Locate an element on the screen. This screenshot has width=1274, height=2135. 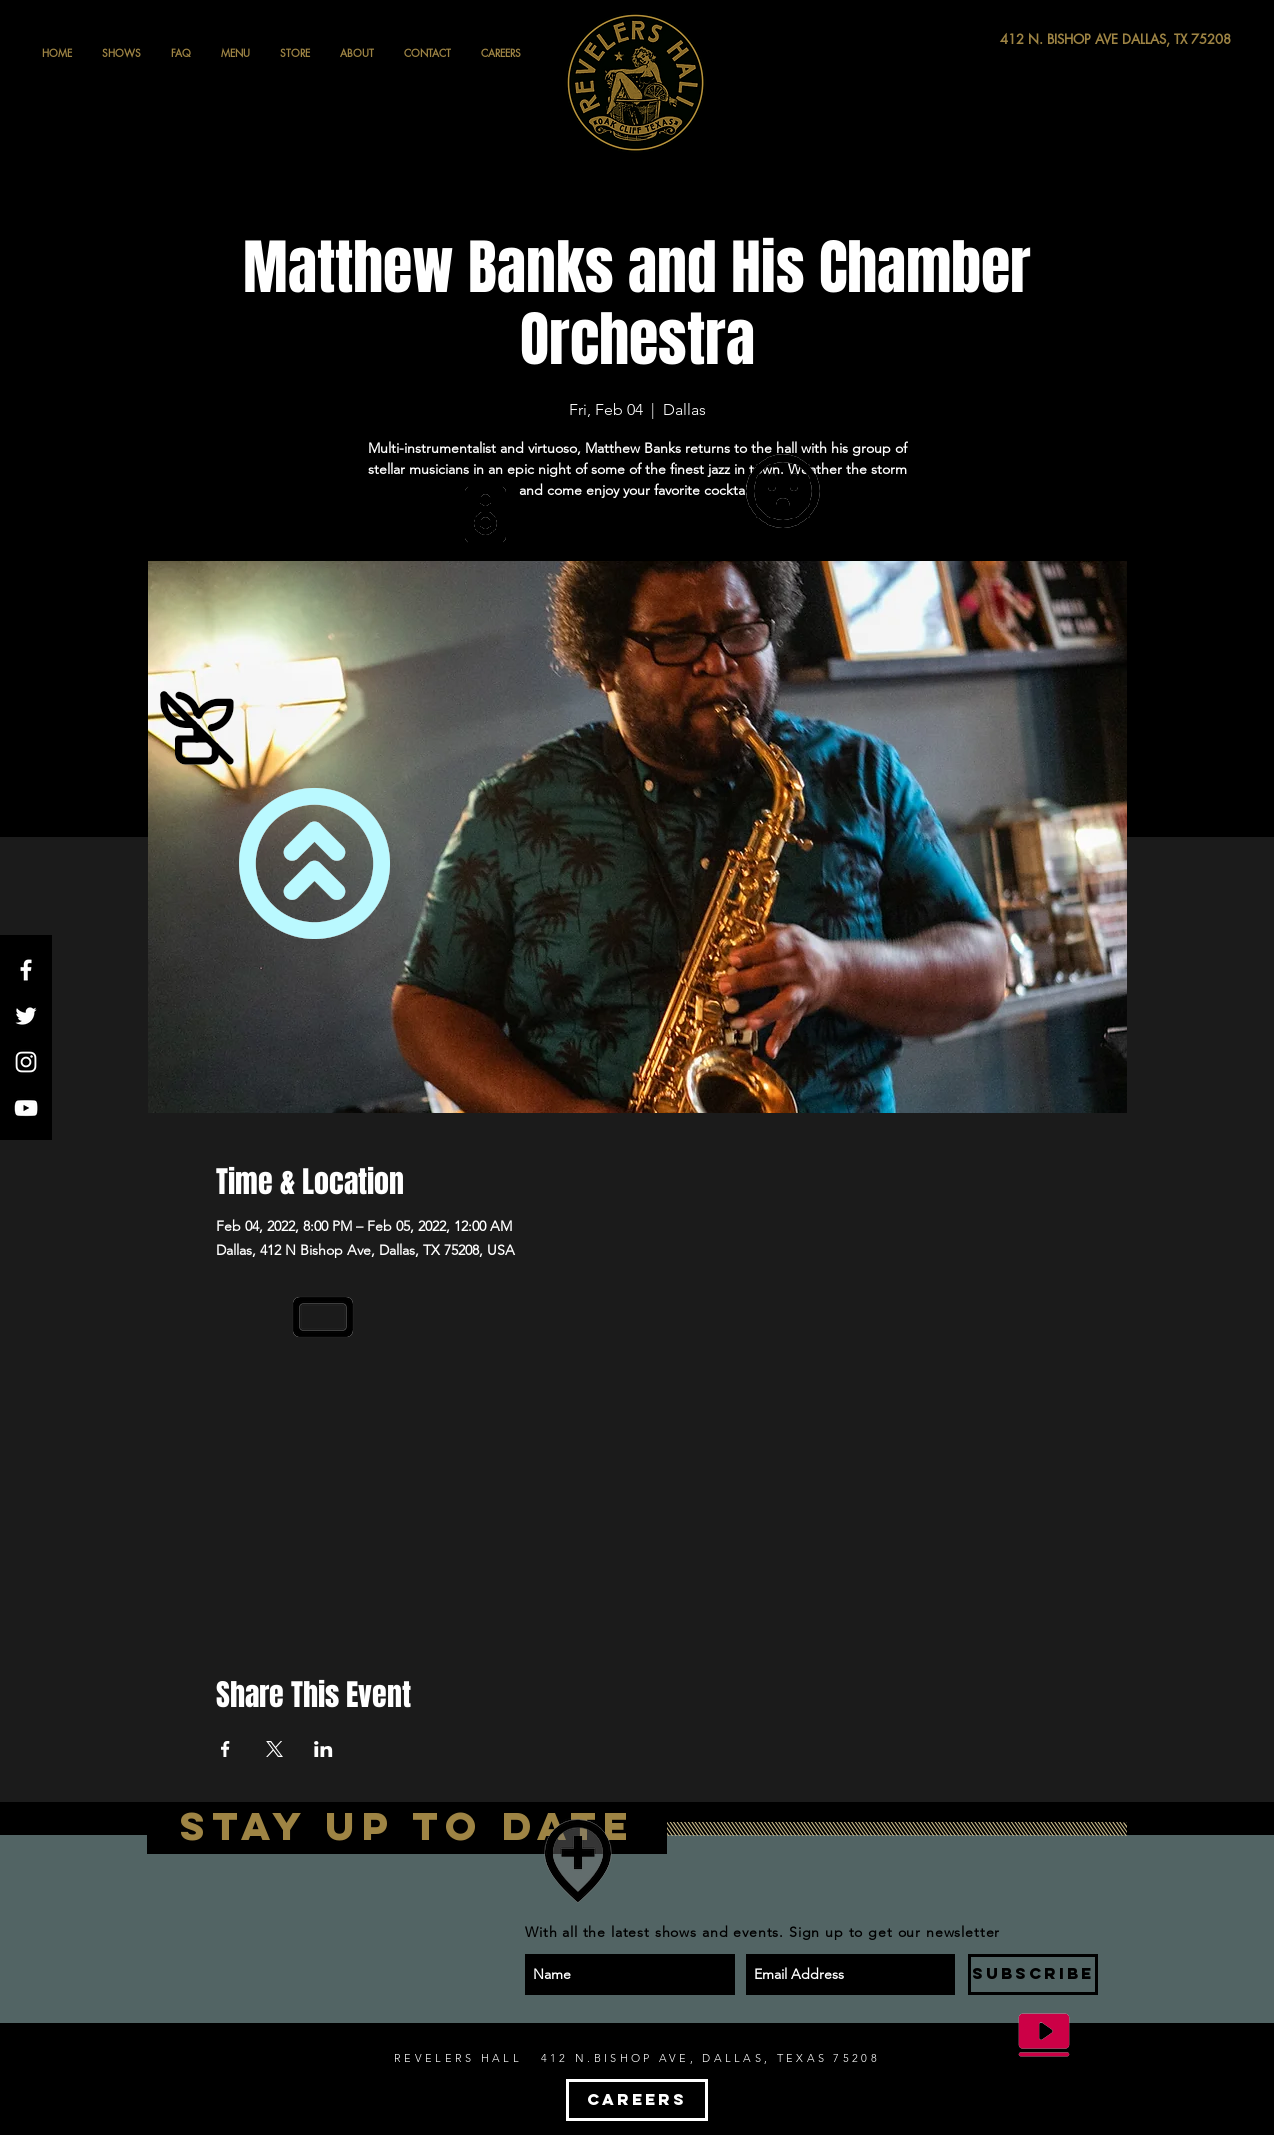
crop image to 16:9 aspect ratio is located at coordinates (323, 1317).